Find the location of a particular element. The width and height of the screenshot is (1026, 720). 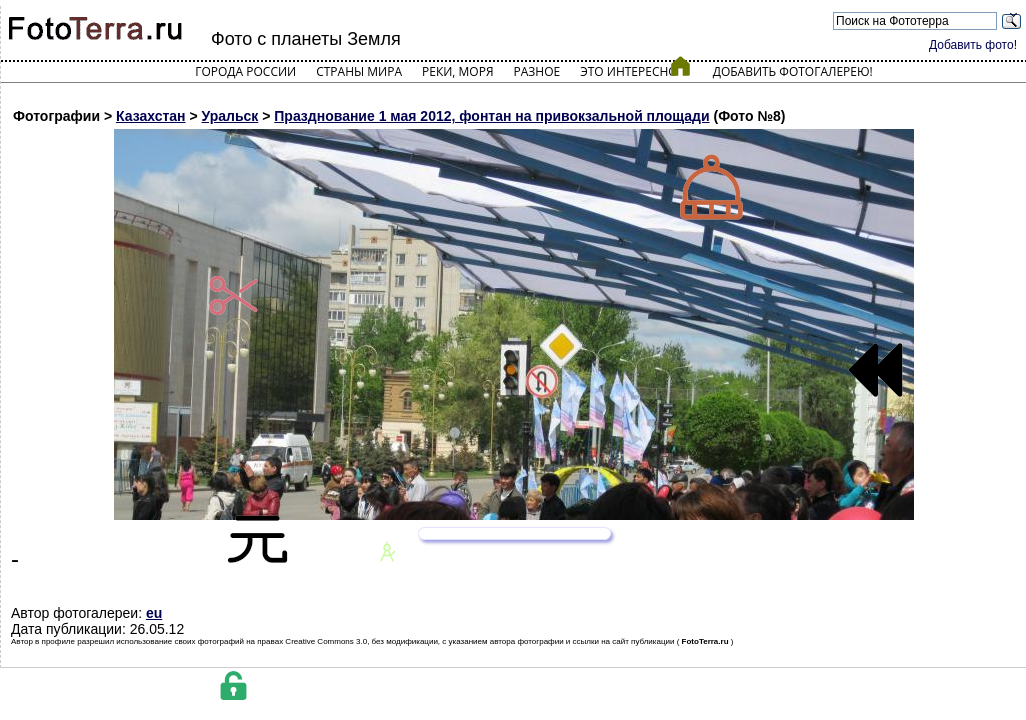

cut selected content is located at coordinates (232, 295).